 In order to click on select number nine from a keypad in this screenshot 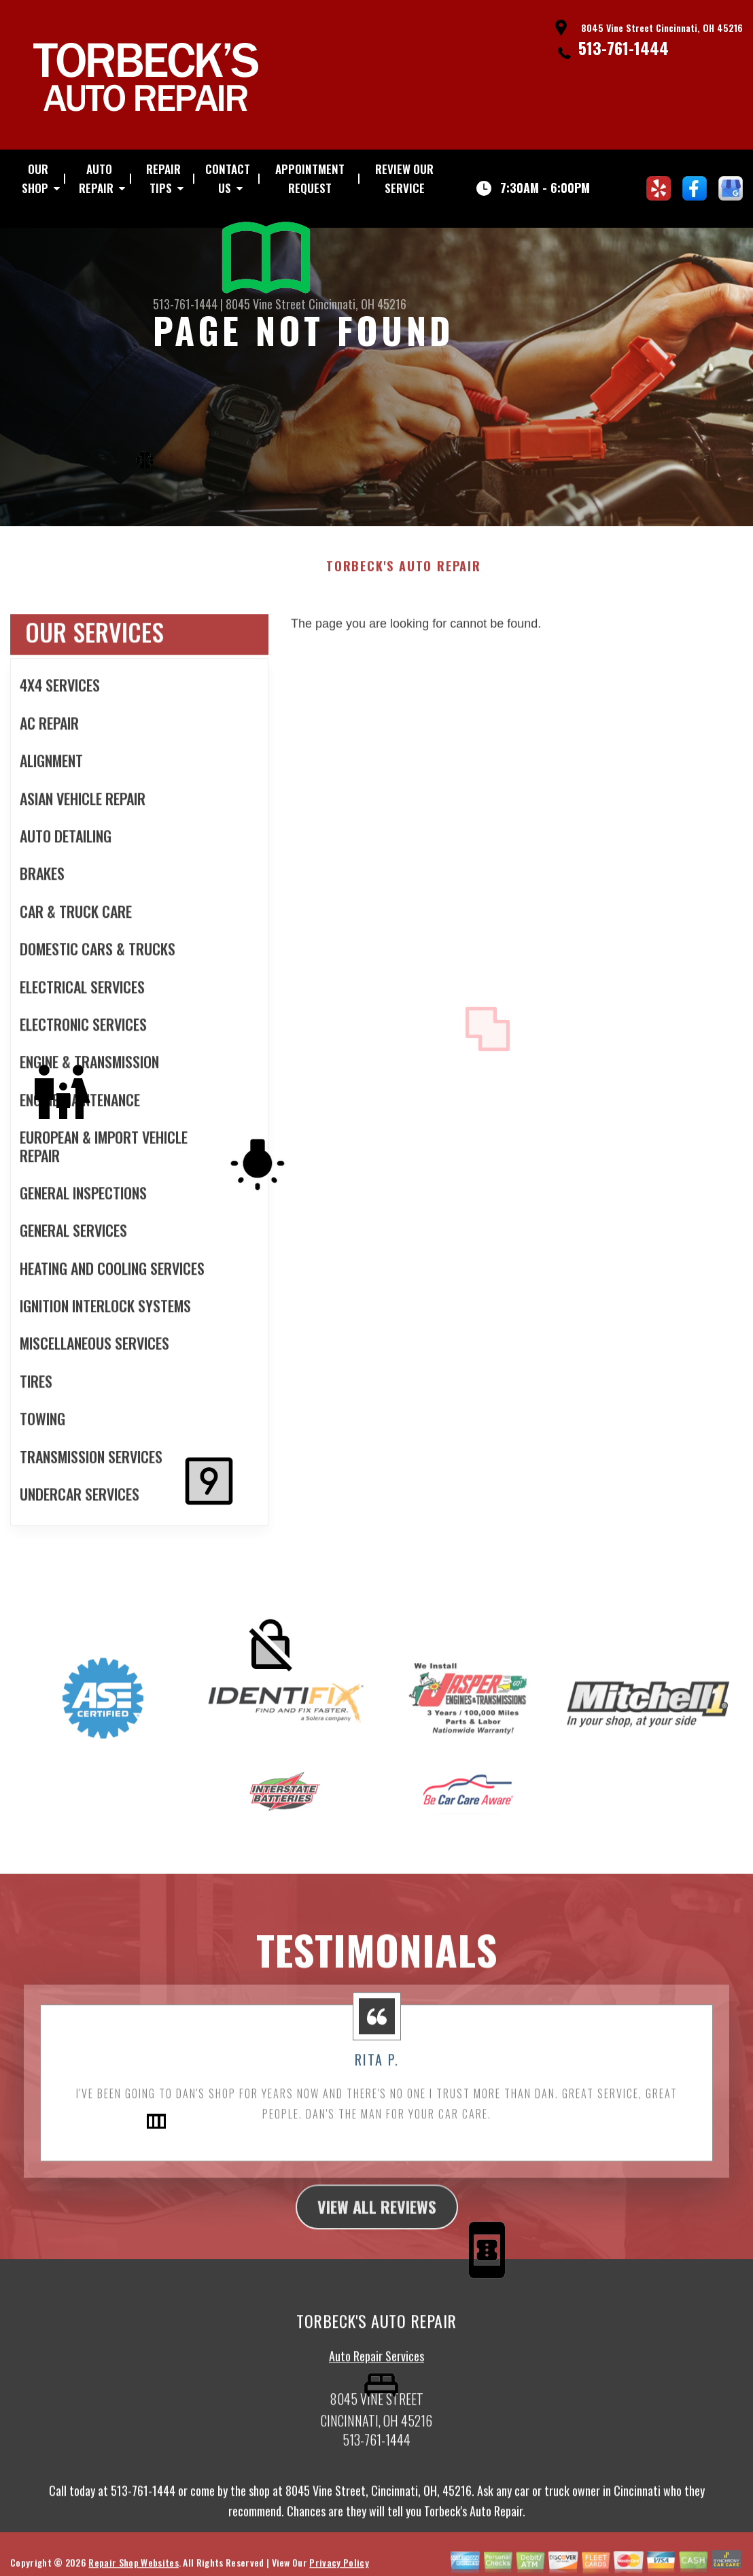, I will do `click(209, 1481)`.